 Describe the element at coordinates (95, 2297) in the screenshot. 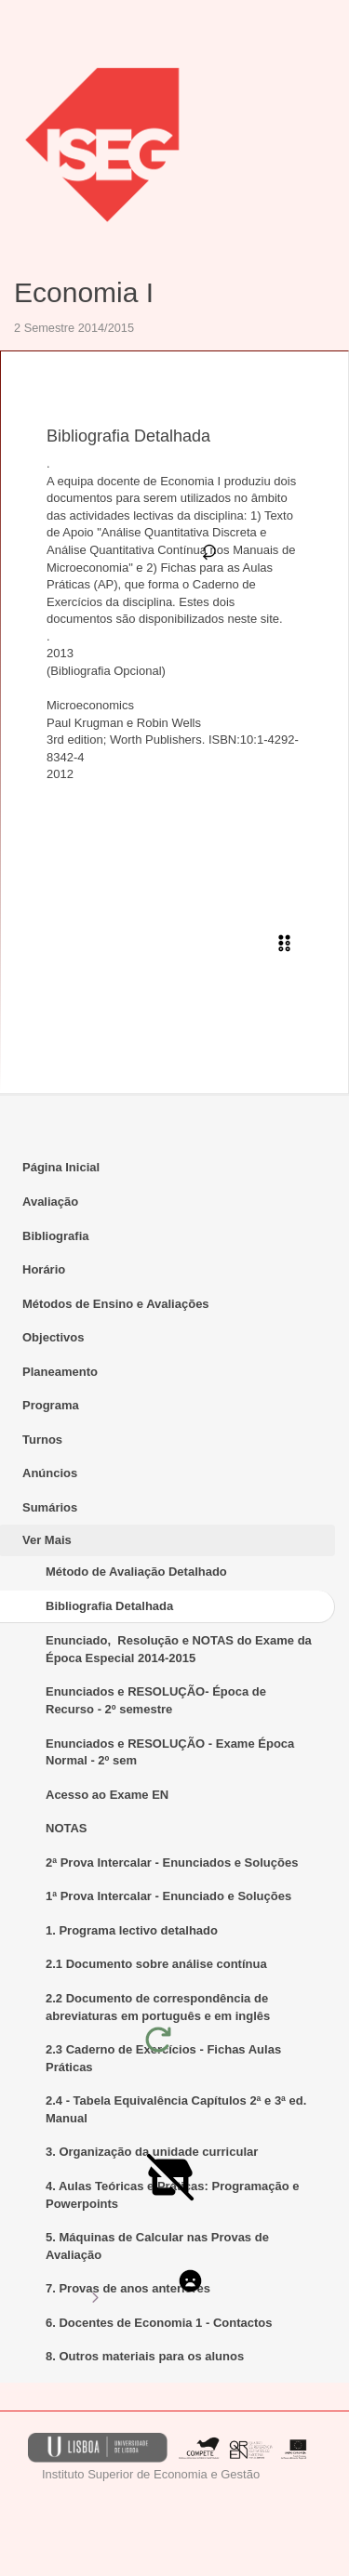

I see `navigate to the next item or page` at that location.